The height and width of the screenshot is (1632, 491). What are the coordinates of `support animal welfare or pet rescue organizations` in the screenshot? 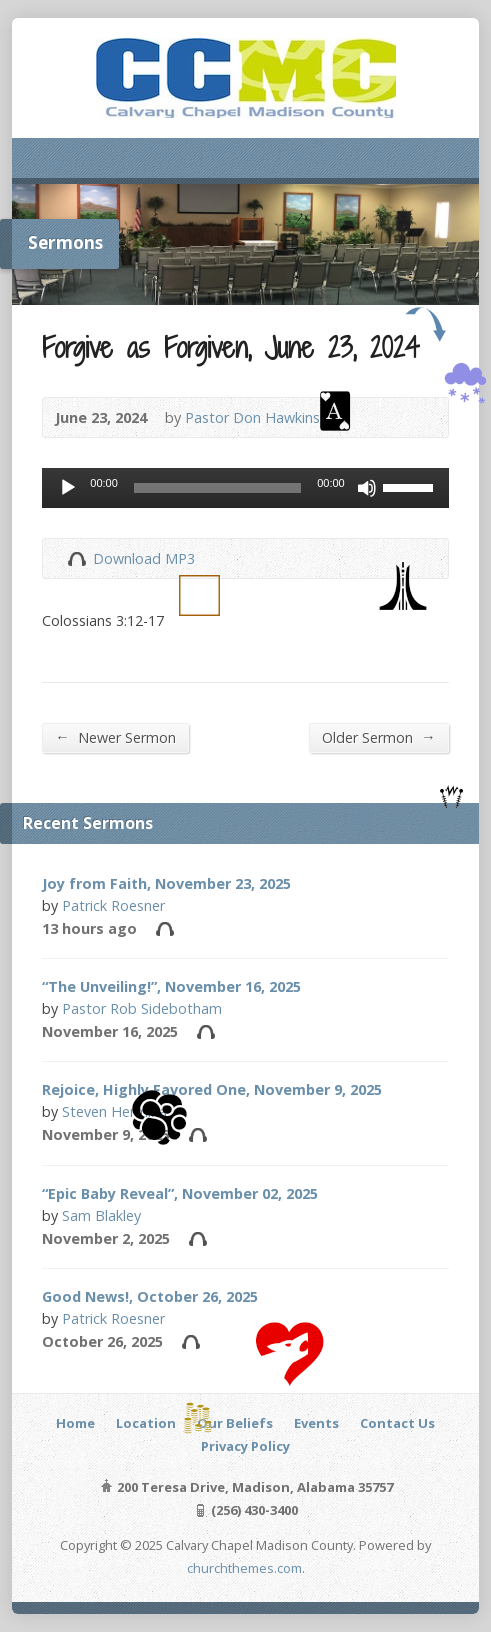 It's located at (289, 1354).